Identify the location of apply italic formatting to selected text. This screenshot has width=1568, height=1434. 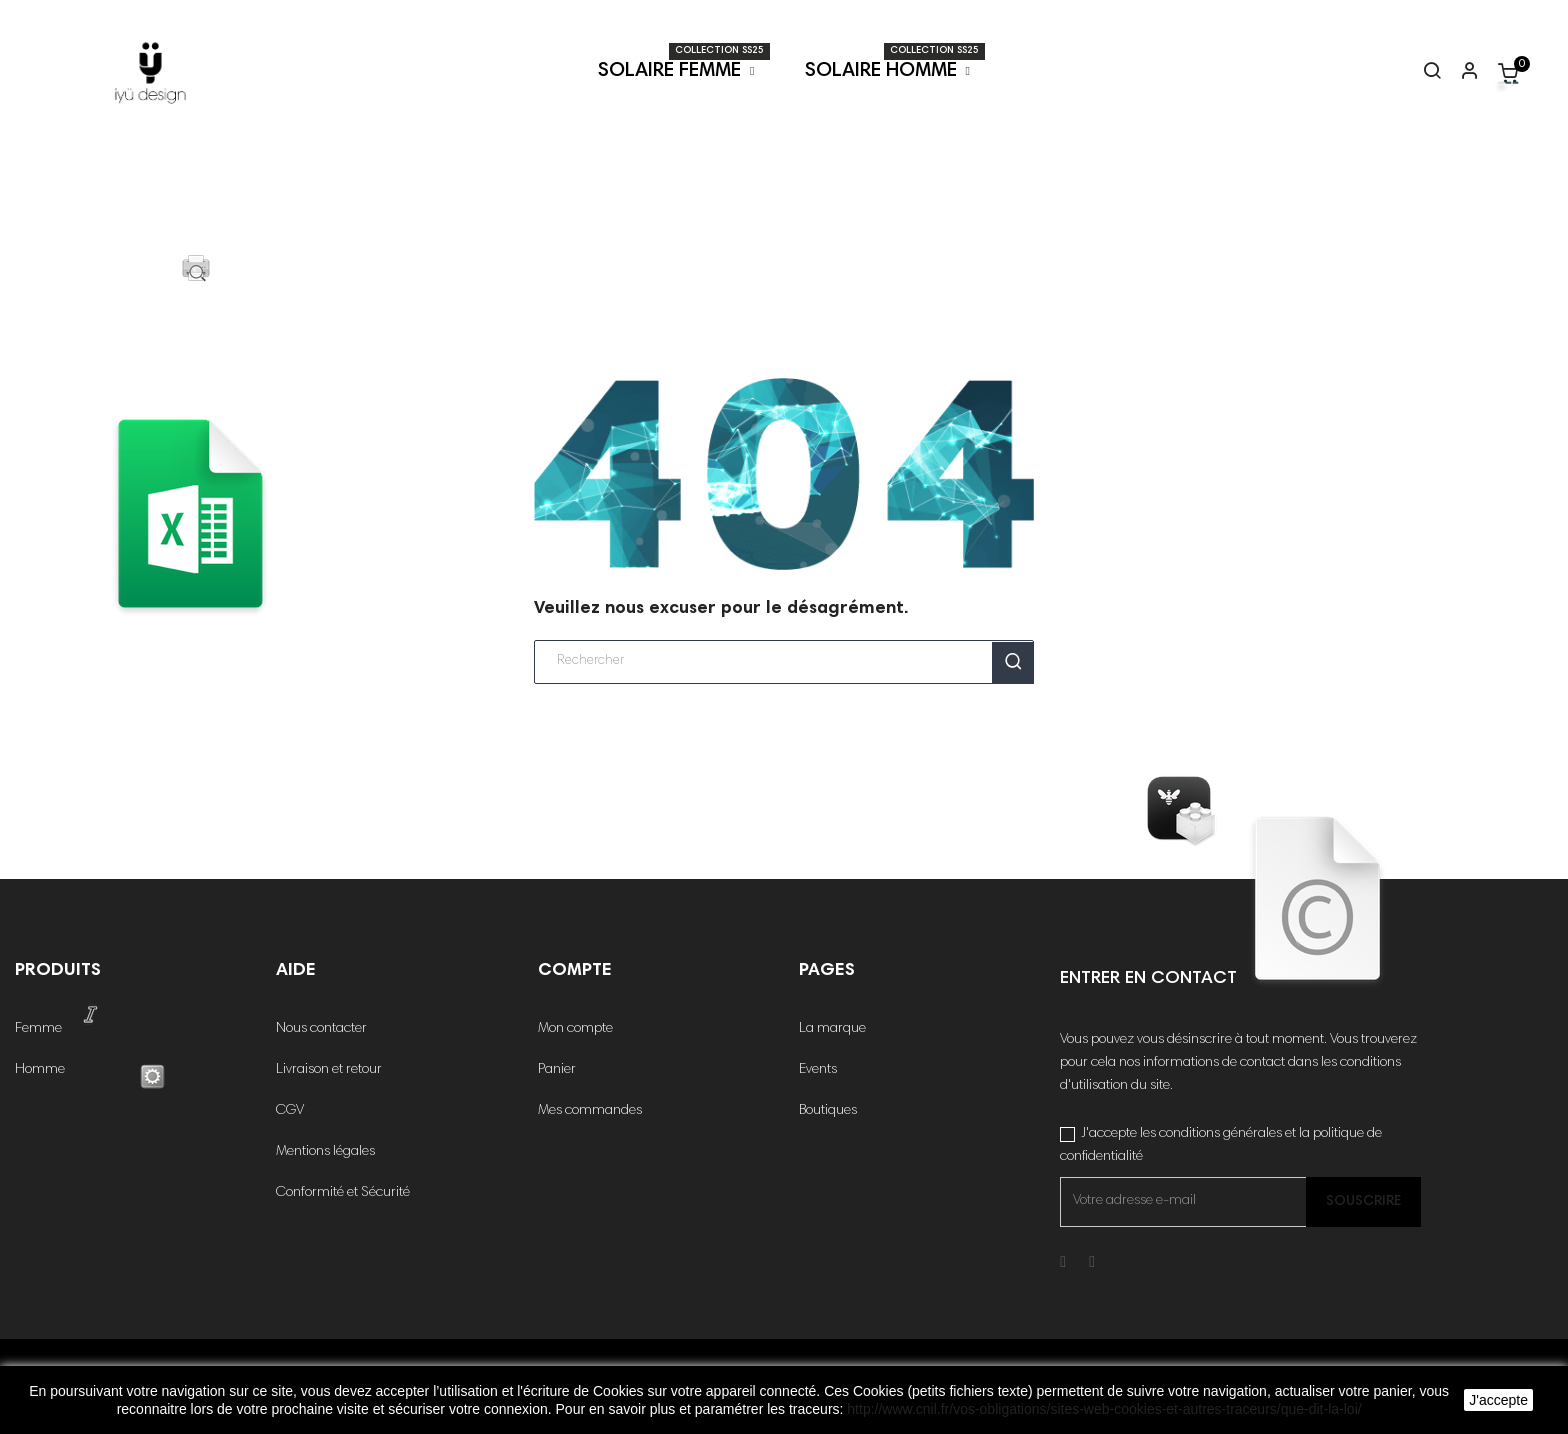
(90, 1014).